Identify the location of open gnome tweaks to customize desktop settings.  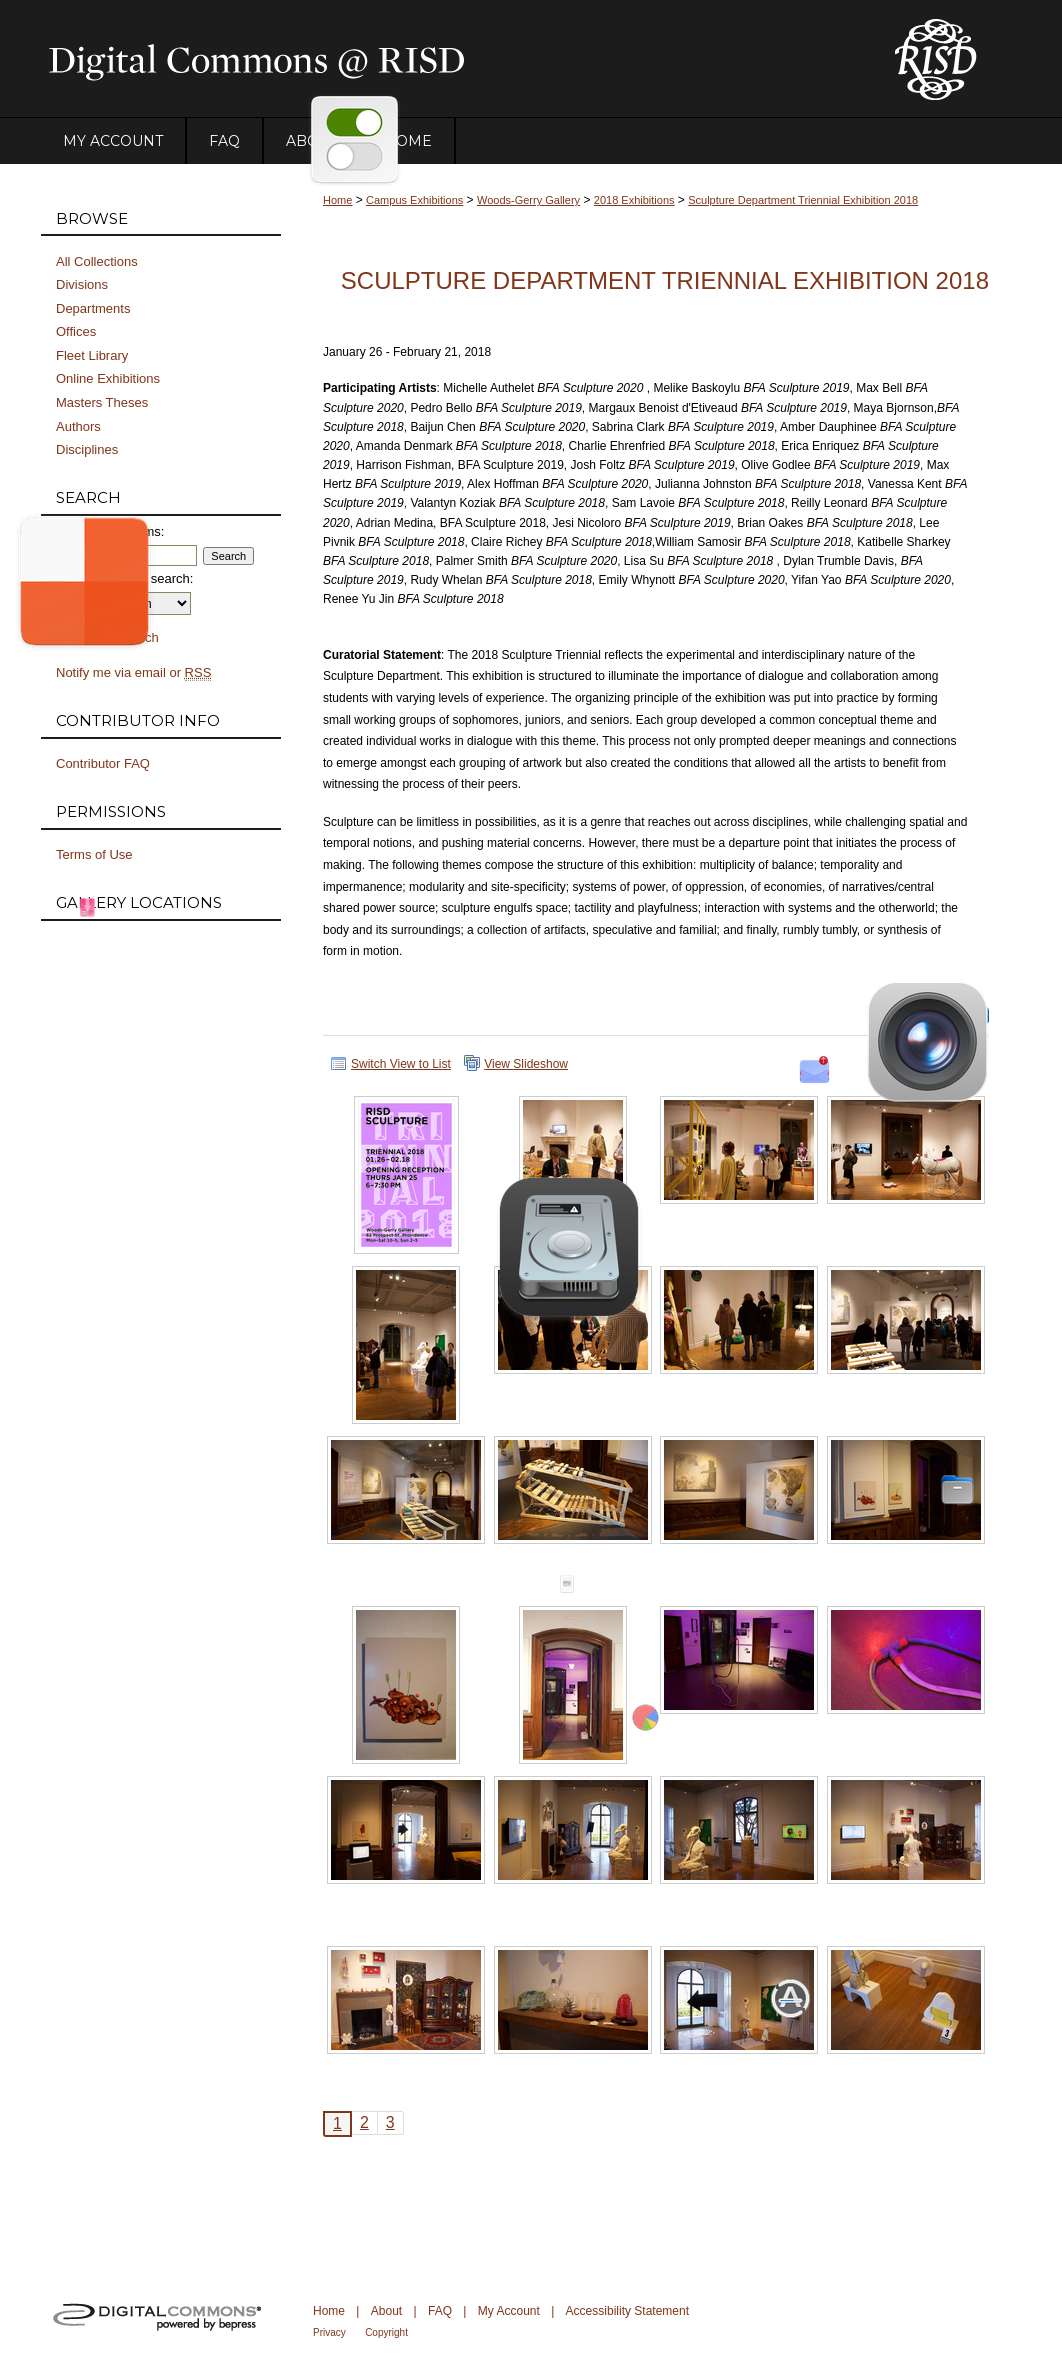
(354, 139).